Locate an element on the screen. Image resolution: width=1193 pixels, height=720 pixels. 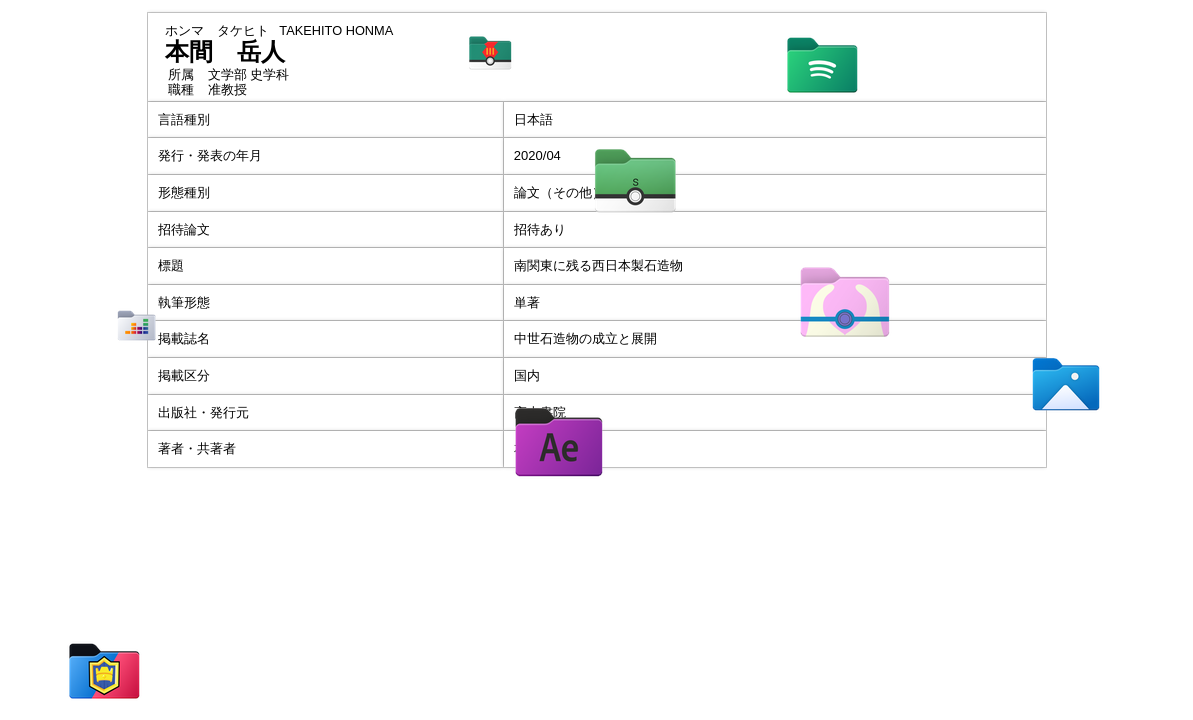
open clash royale game files folder is located at coordinates (104, 673).